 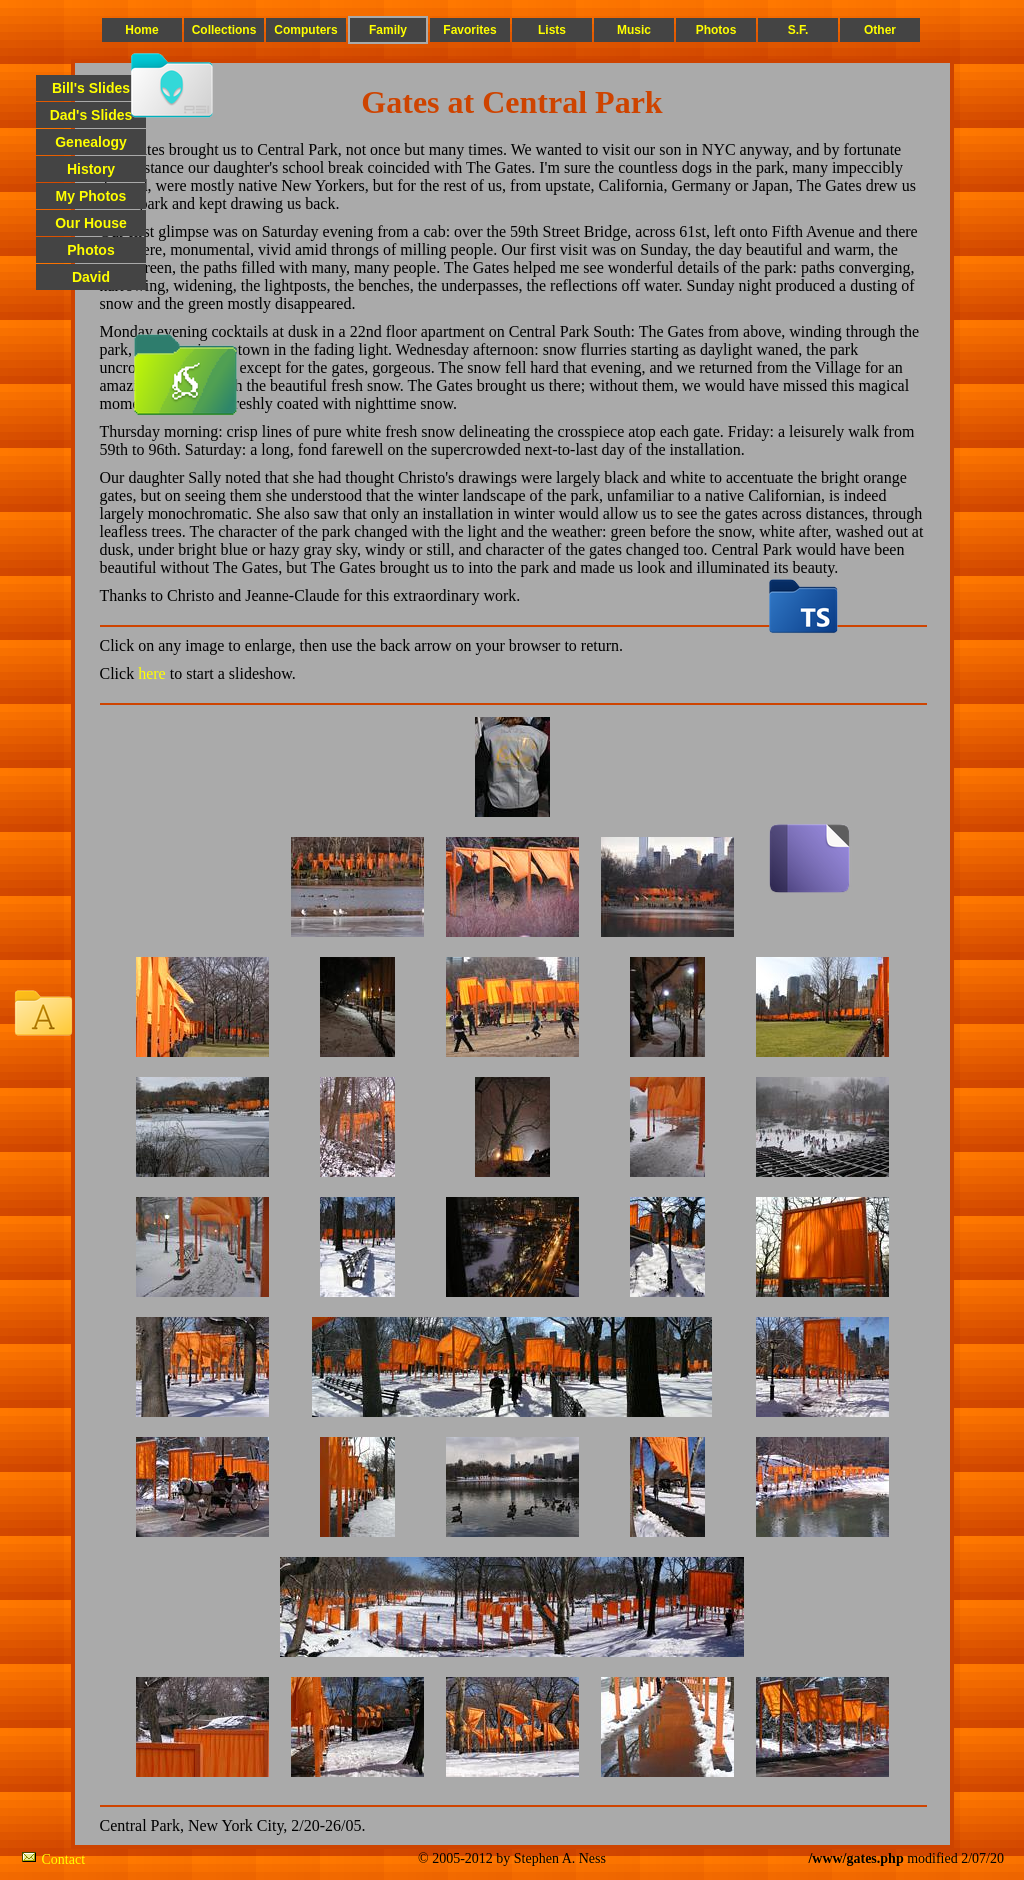 I want to click on open your GameJolt games folder, so click(x=185, y=377).